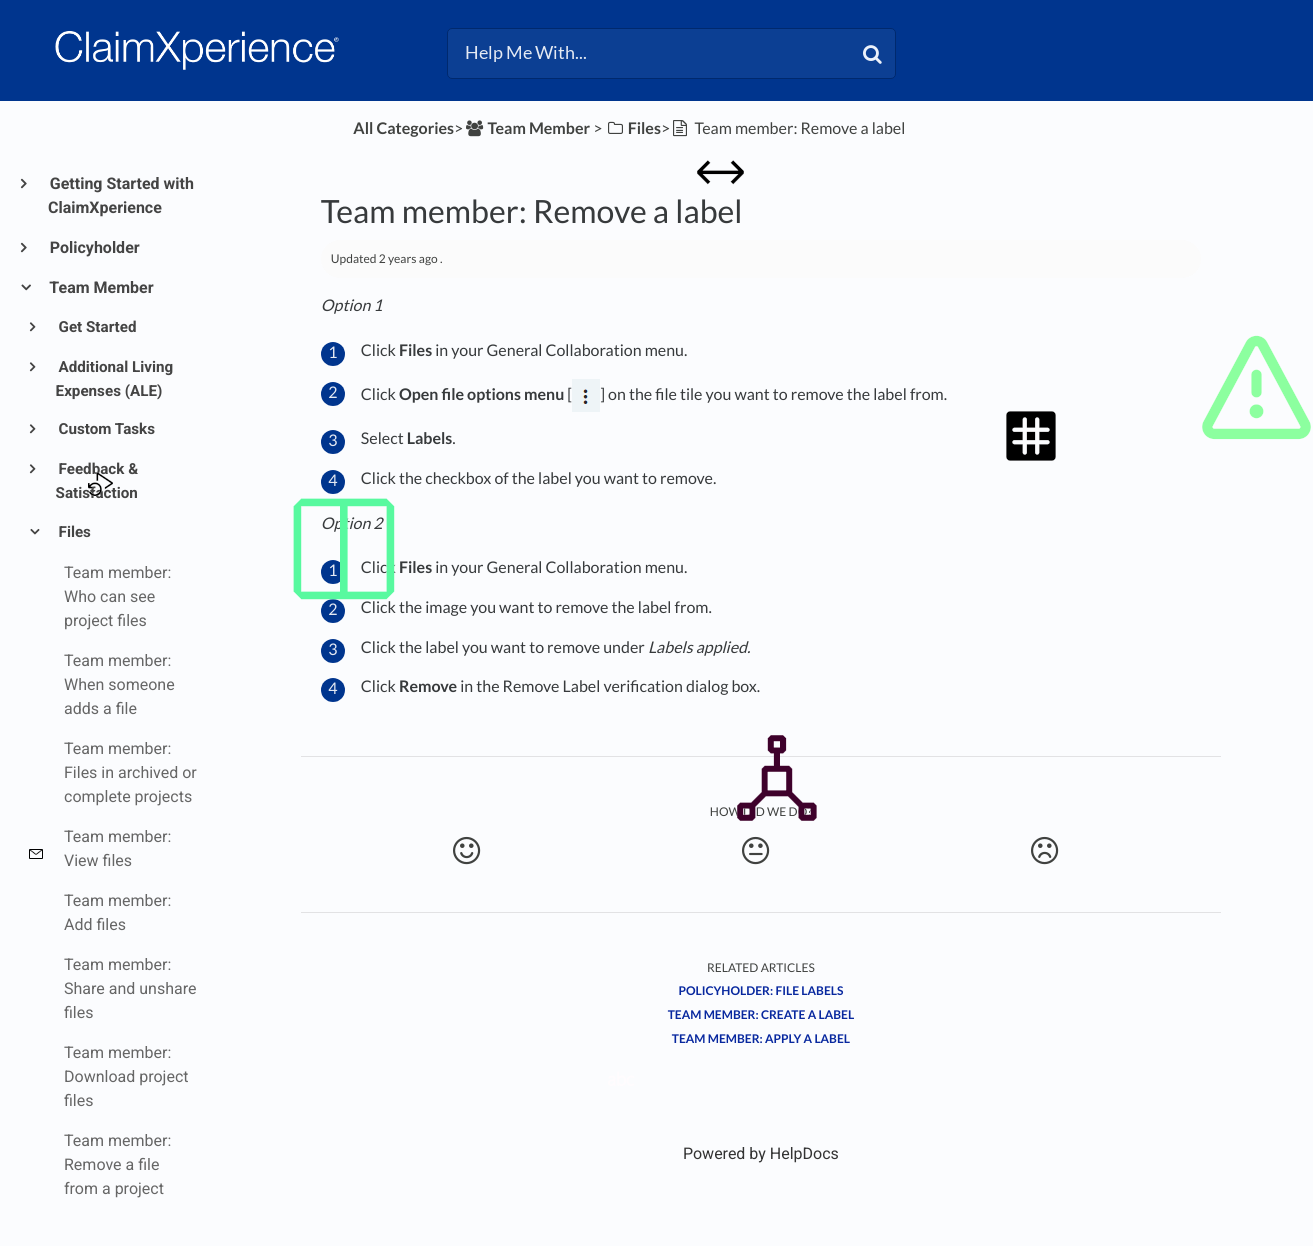  What do you see at coordinates (780, 778) in the screenshot?
I see `view type hierarchy in code editor` at bounding box center [780, 778].